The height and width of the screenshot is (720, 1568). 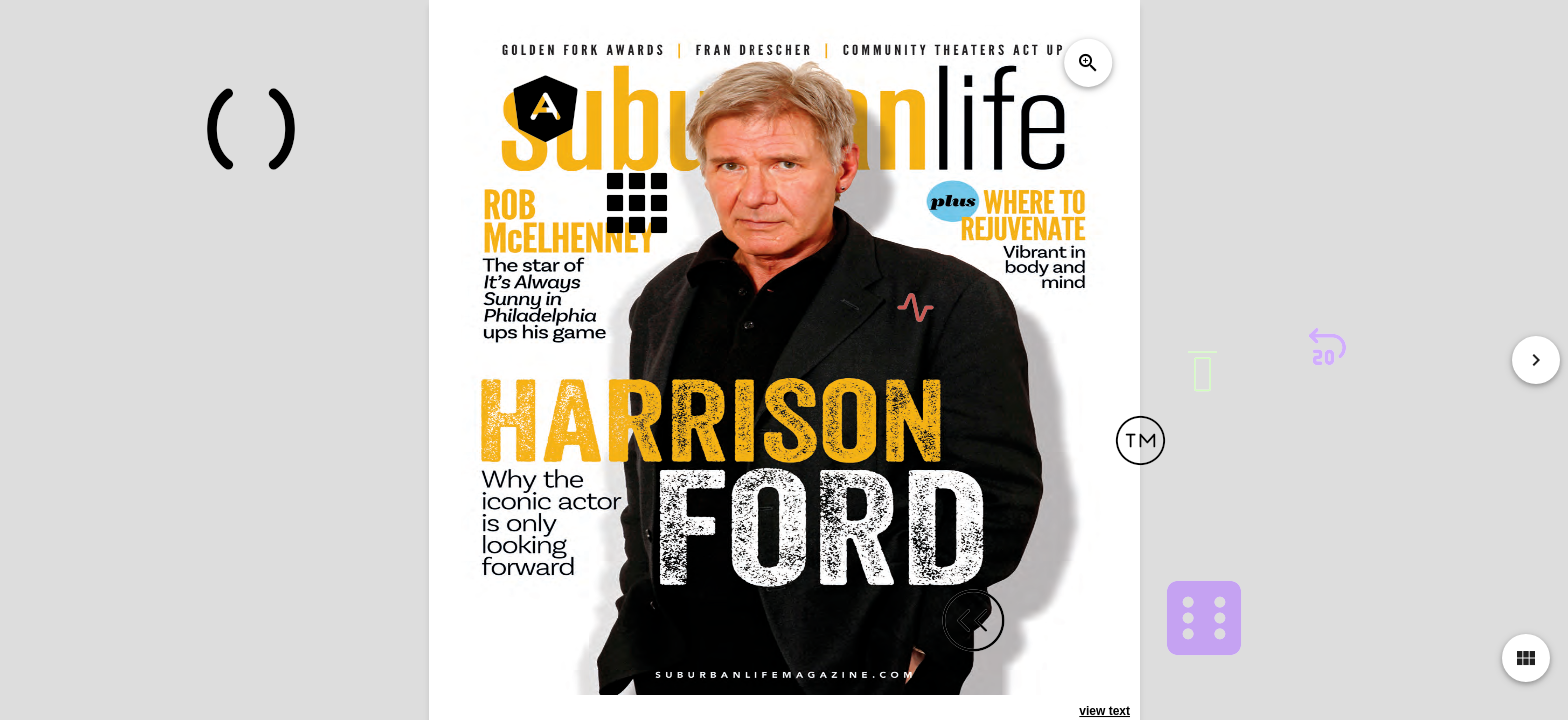 What do you see at coordinates (251, 129) in the screenshot?
I see `insert parentheses in text or code` at bounding box center [251, 129].